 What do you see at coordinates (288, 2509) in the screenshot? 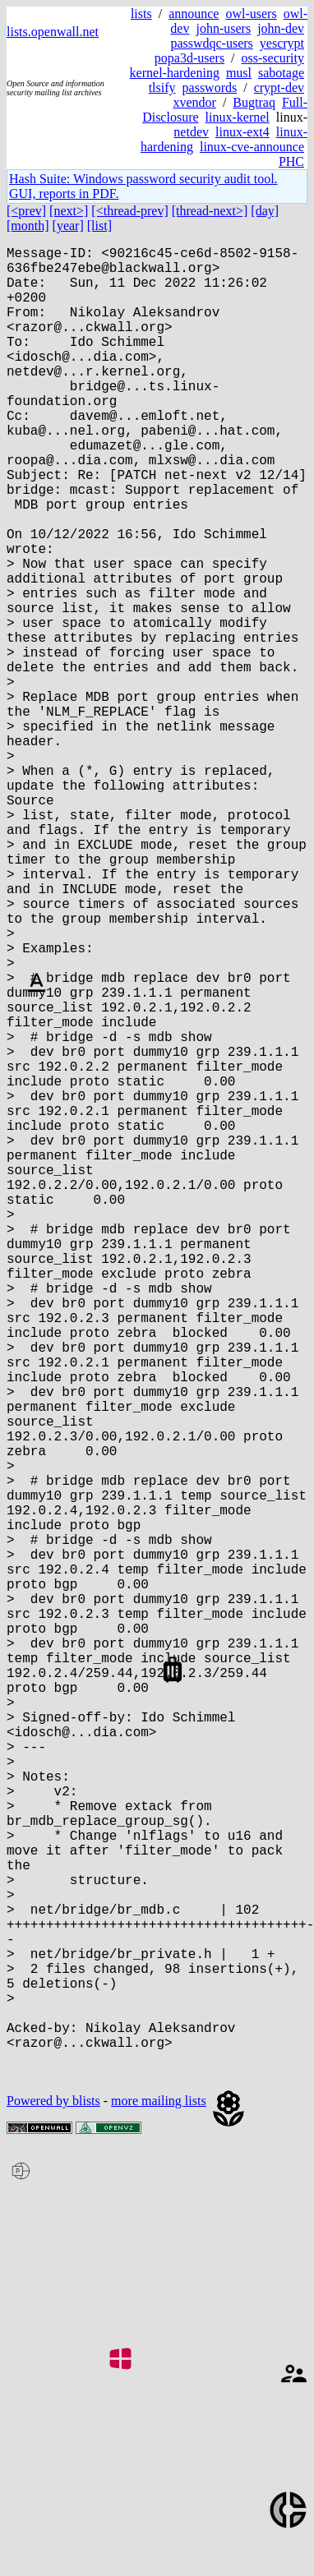
I see `view analytics or statistics breakdown` at bounding box center [288, 2509].